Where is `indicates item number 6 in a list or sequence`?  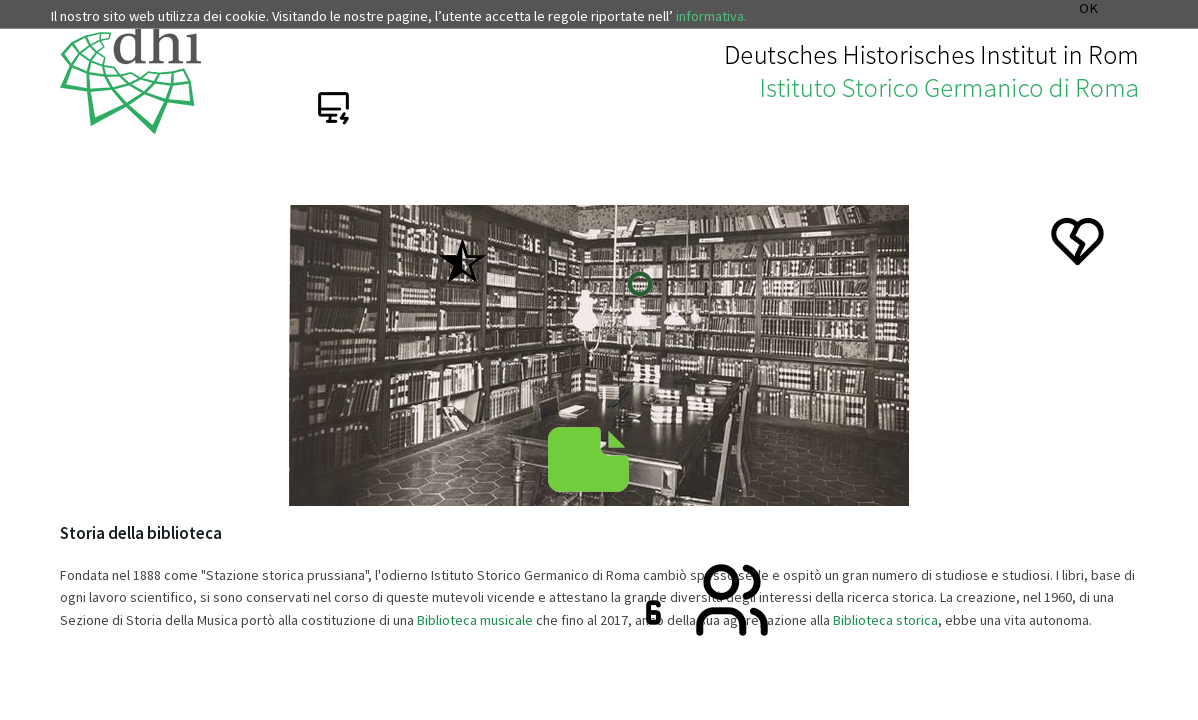
indicates item number 6 in a list or sequence is located at coordinates (653, 612).